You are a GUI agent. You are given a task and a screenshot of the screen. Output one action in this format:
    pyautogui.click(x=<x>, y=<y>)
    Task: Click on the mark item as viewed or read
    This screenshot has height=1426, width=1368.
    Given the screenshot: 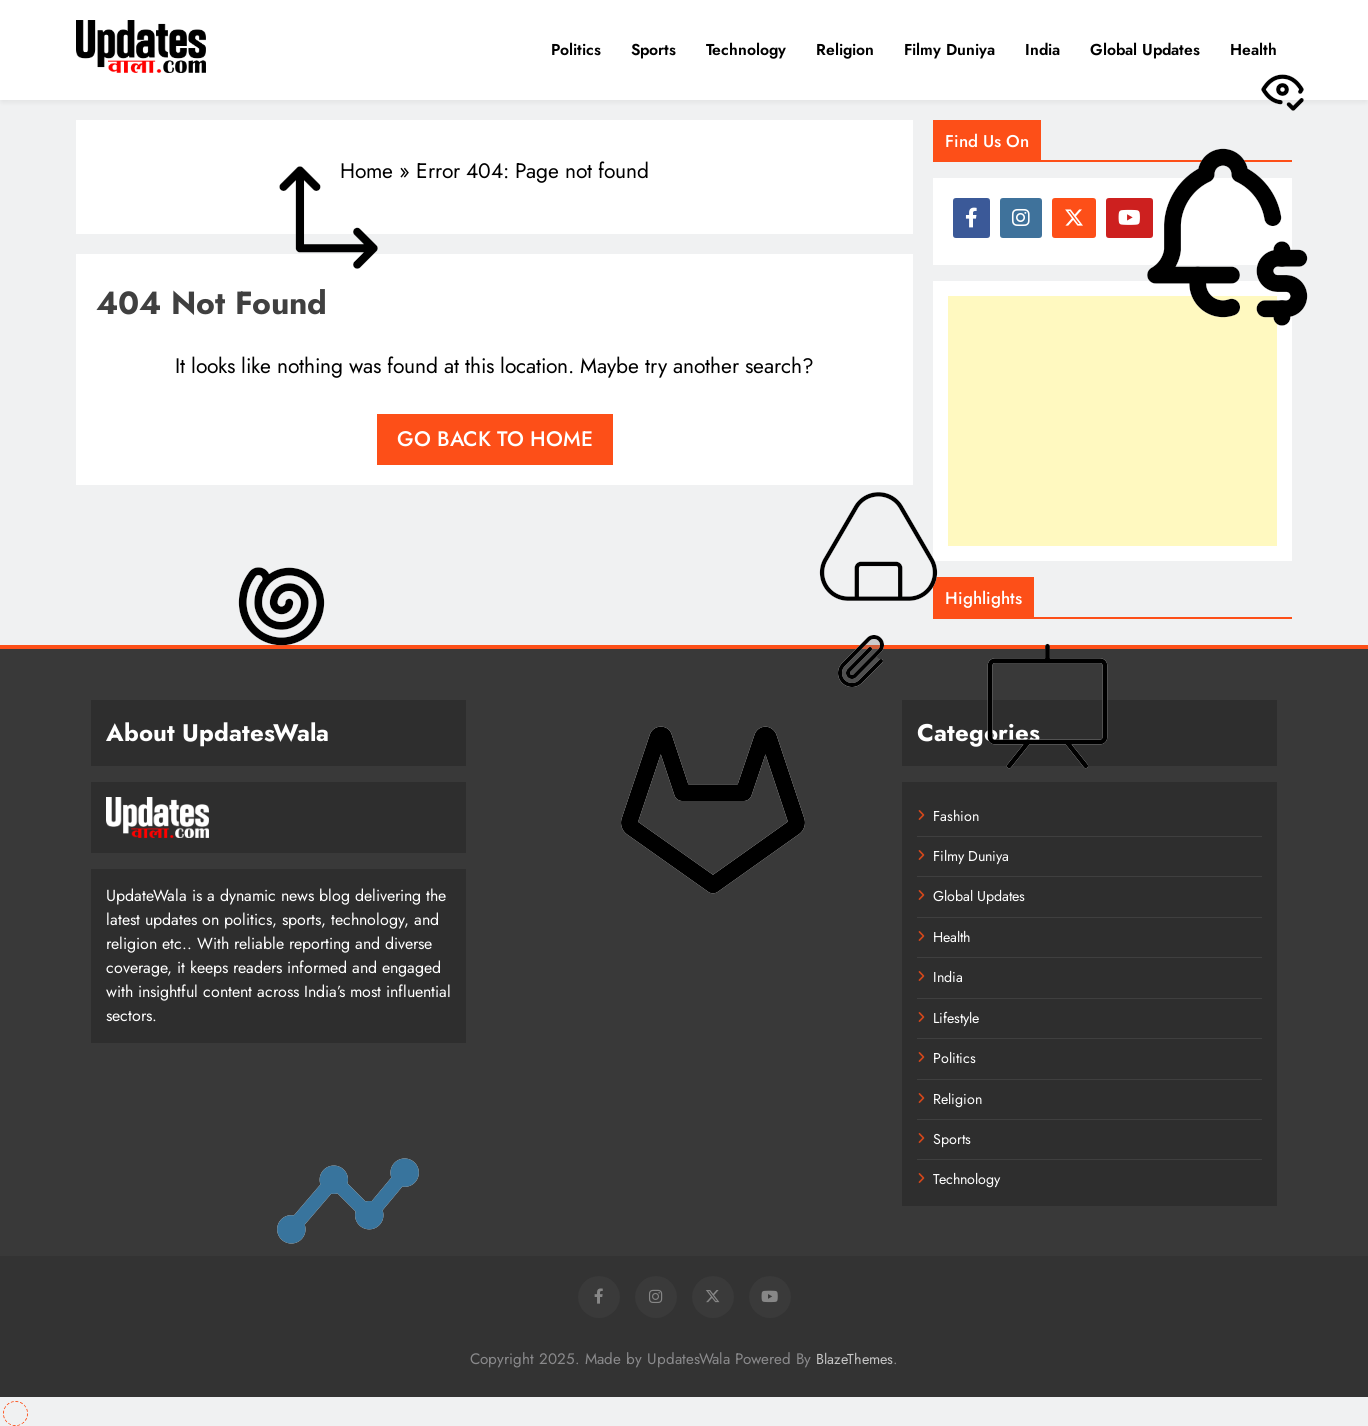 What is the action you would take?
    pyautogui.click(x=1282, y=89)
    